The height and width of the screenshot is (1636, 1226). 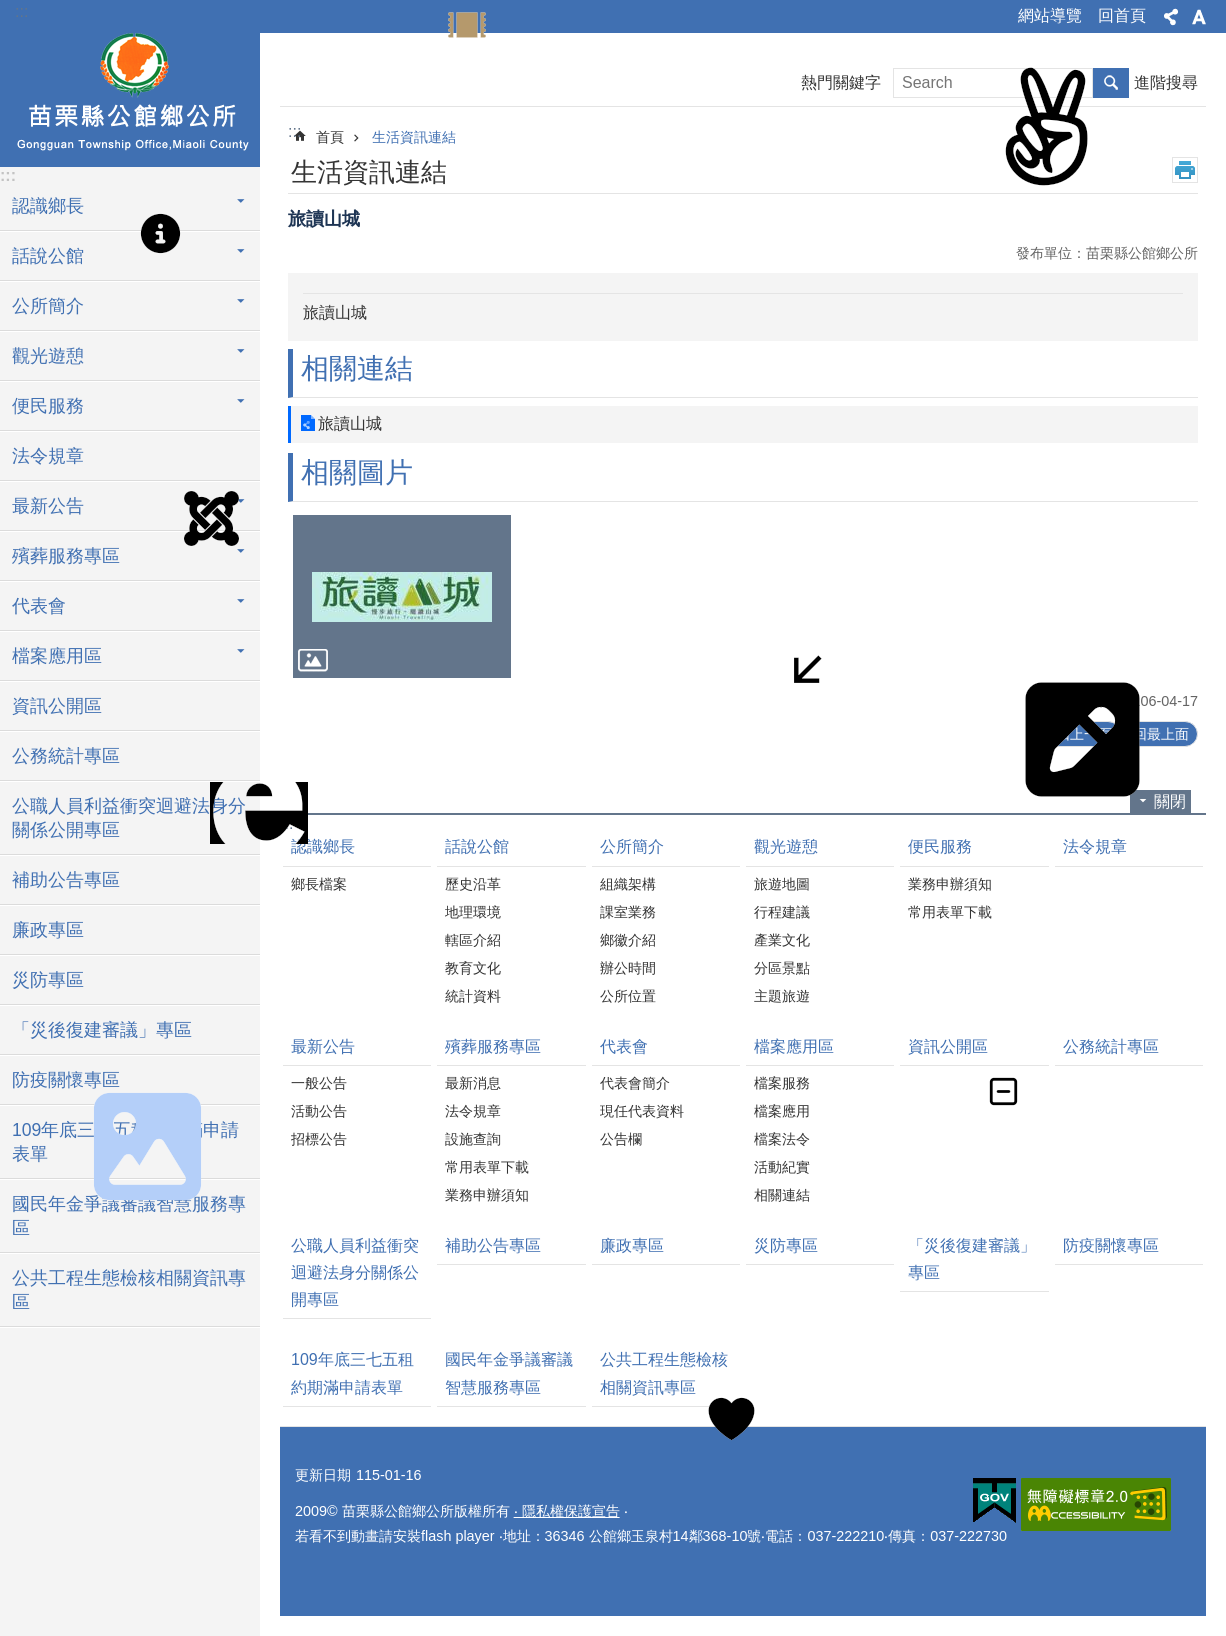 I want to click on edit or modify content, so click(x=1082, y=739).